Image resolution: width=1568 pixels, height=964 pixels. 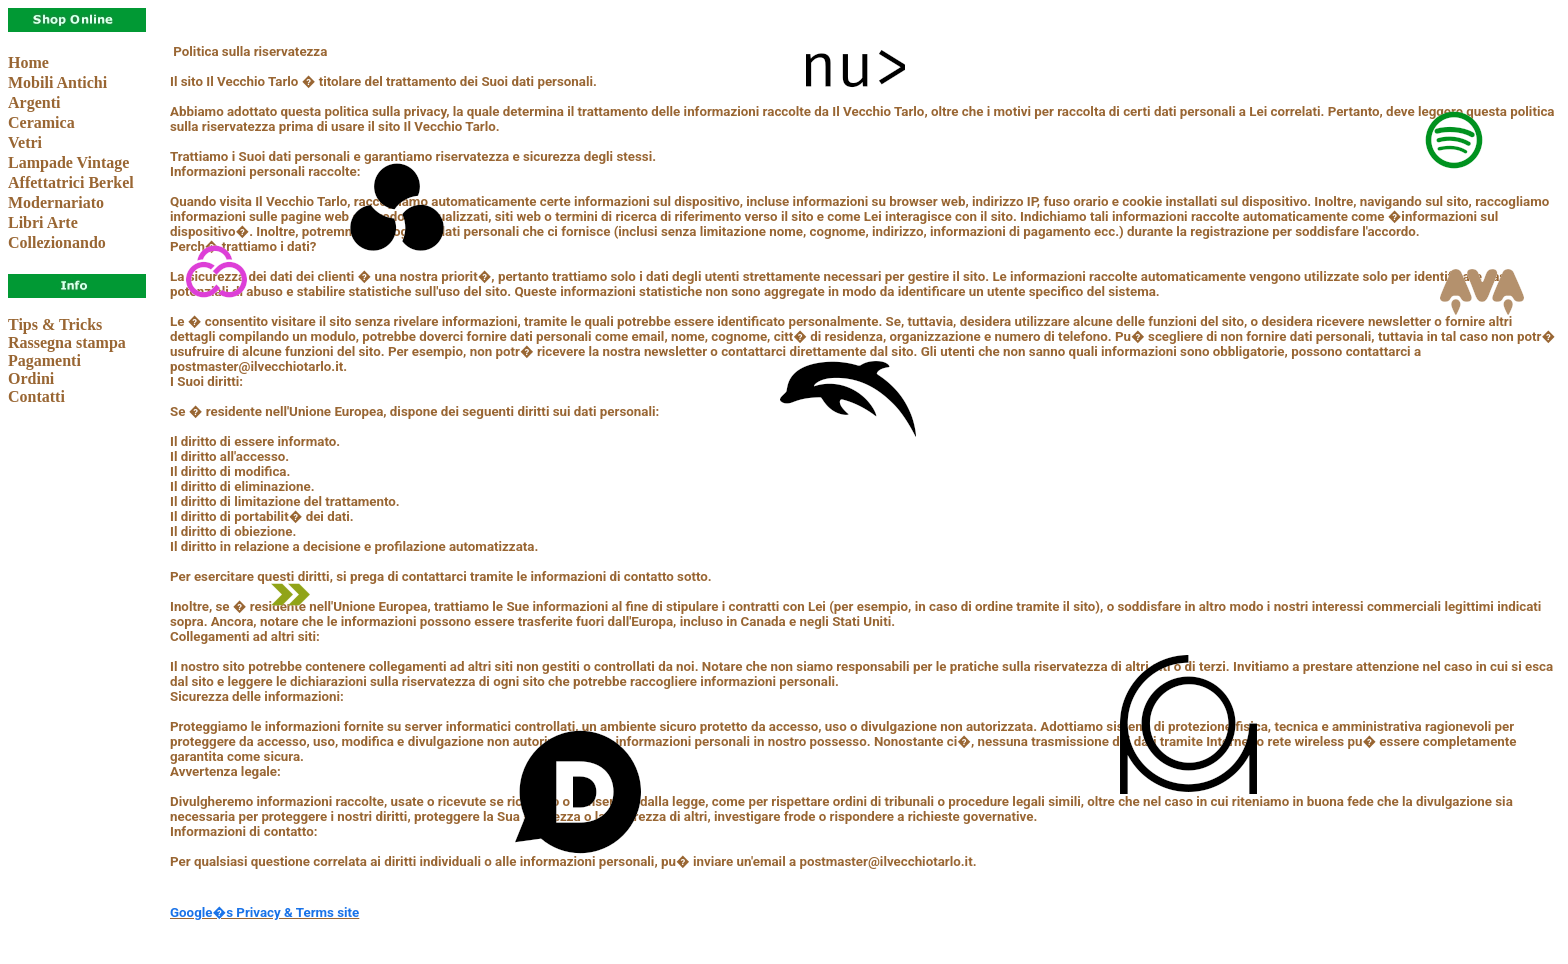 I want to click on inertia.js framework logo, so click(x=290, y=594).